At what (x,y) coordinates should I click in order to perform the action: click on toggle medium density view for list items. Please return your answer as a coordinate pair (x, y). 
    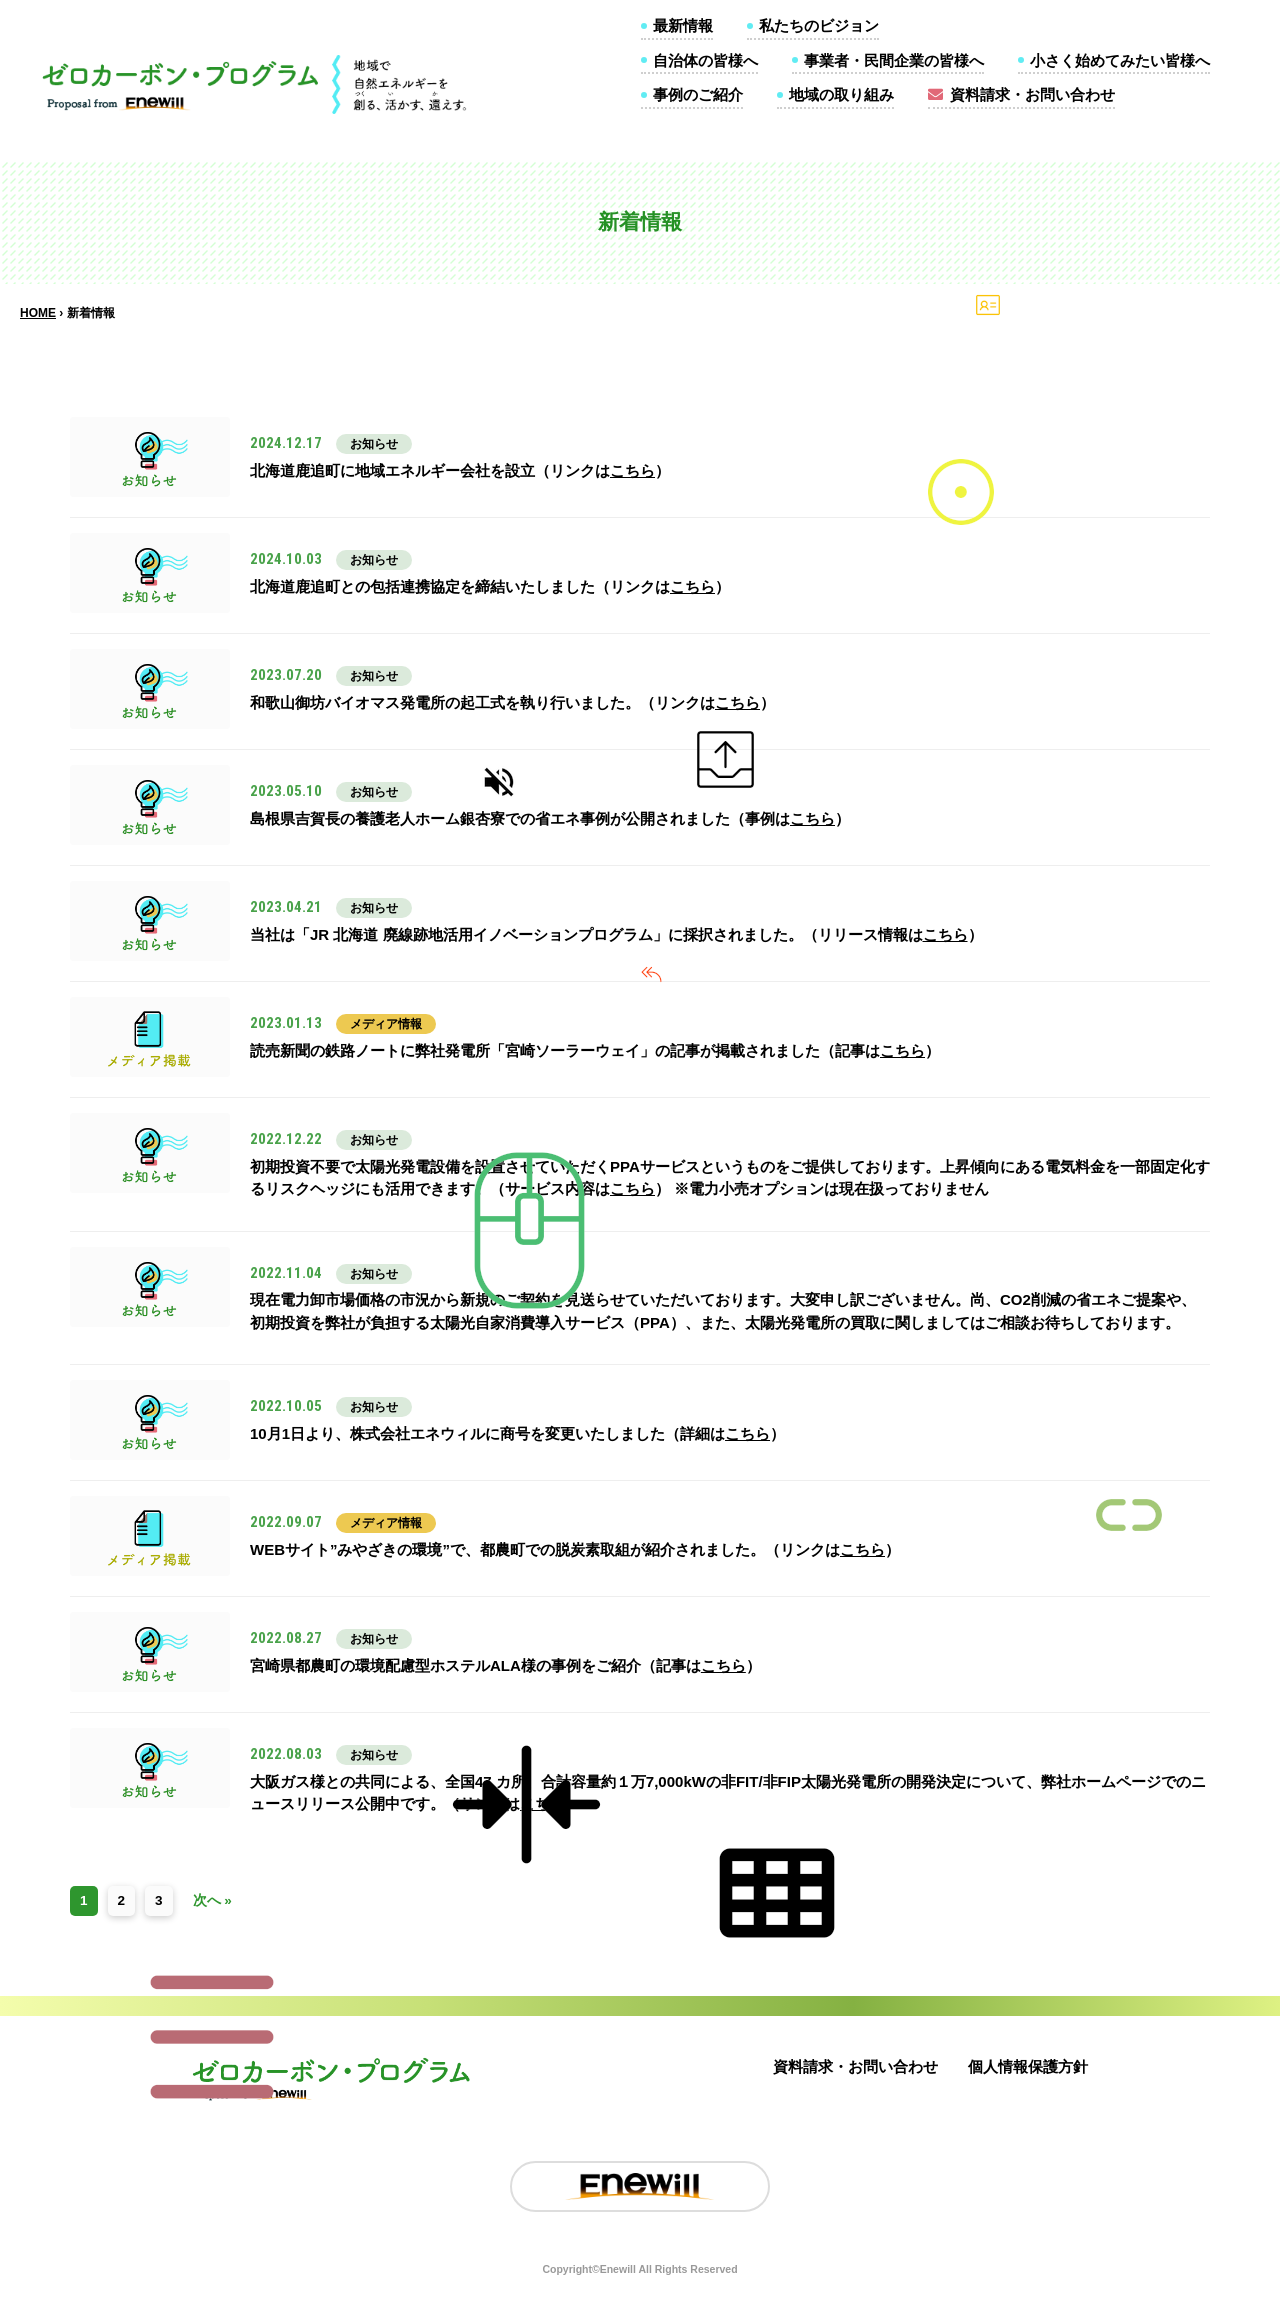
    Looking at the image, I should click on (212, 2037).